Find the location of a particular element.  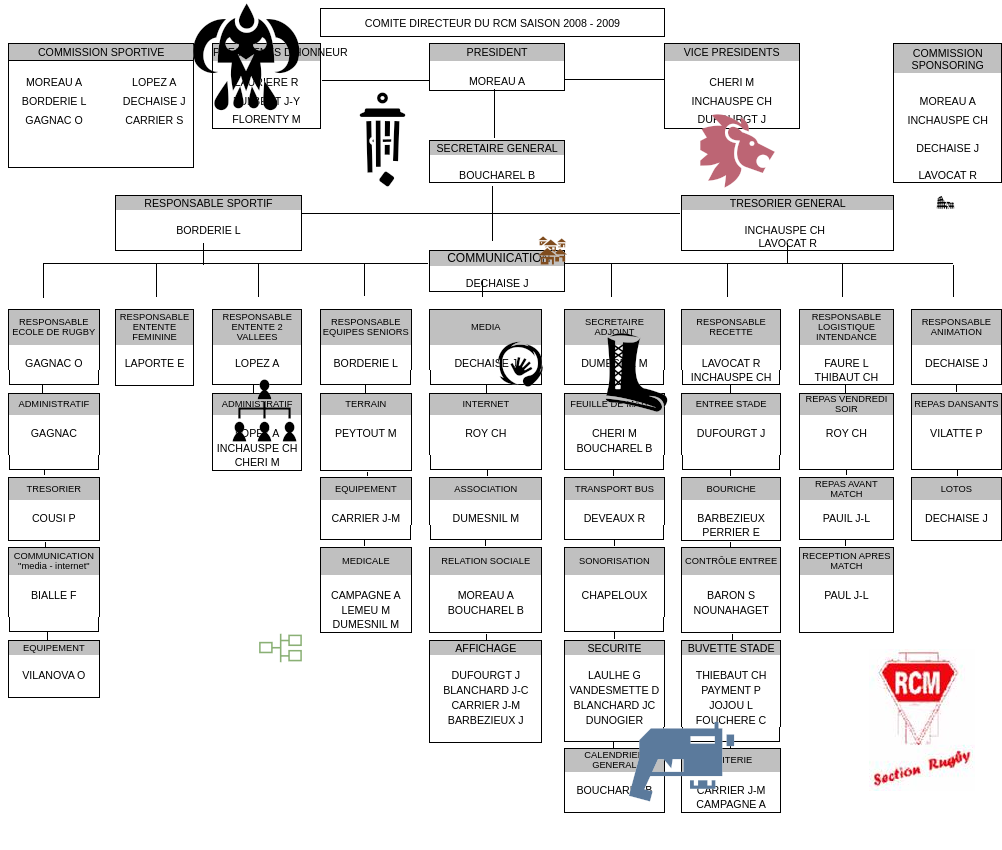

represents a lion character or avatar in a game is located at coordinates (738, 152).